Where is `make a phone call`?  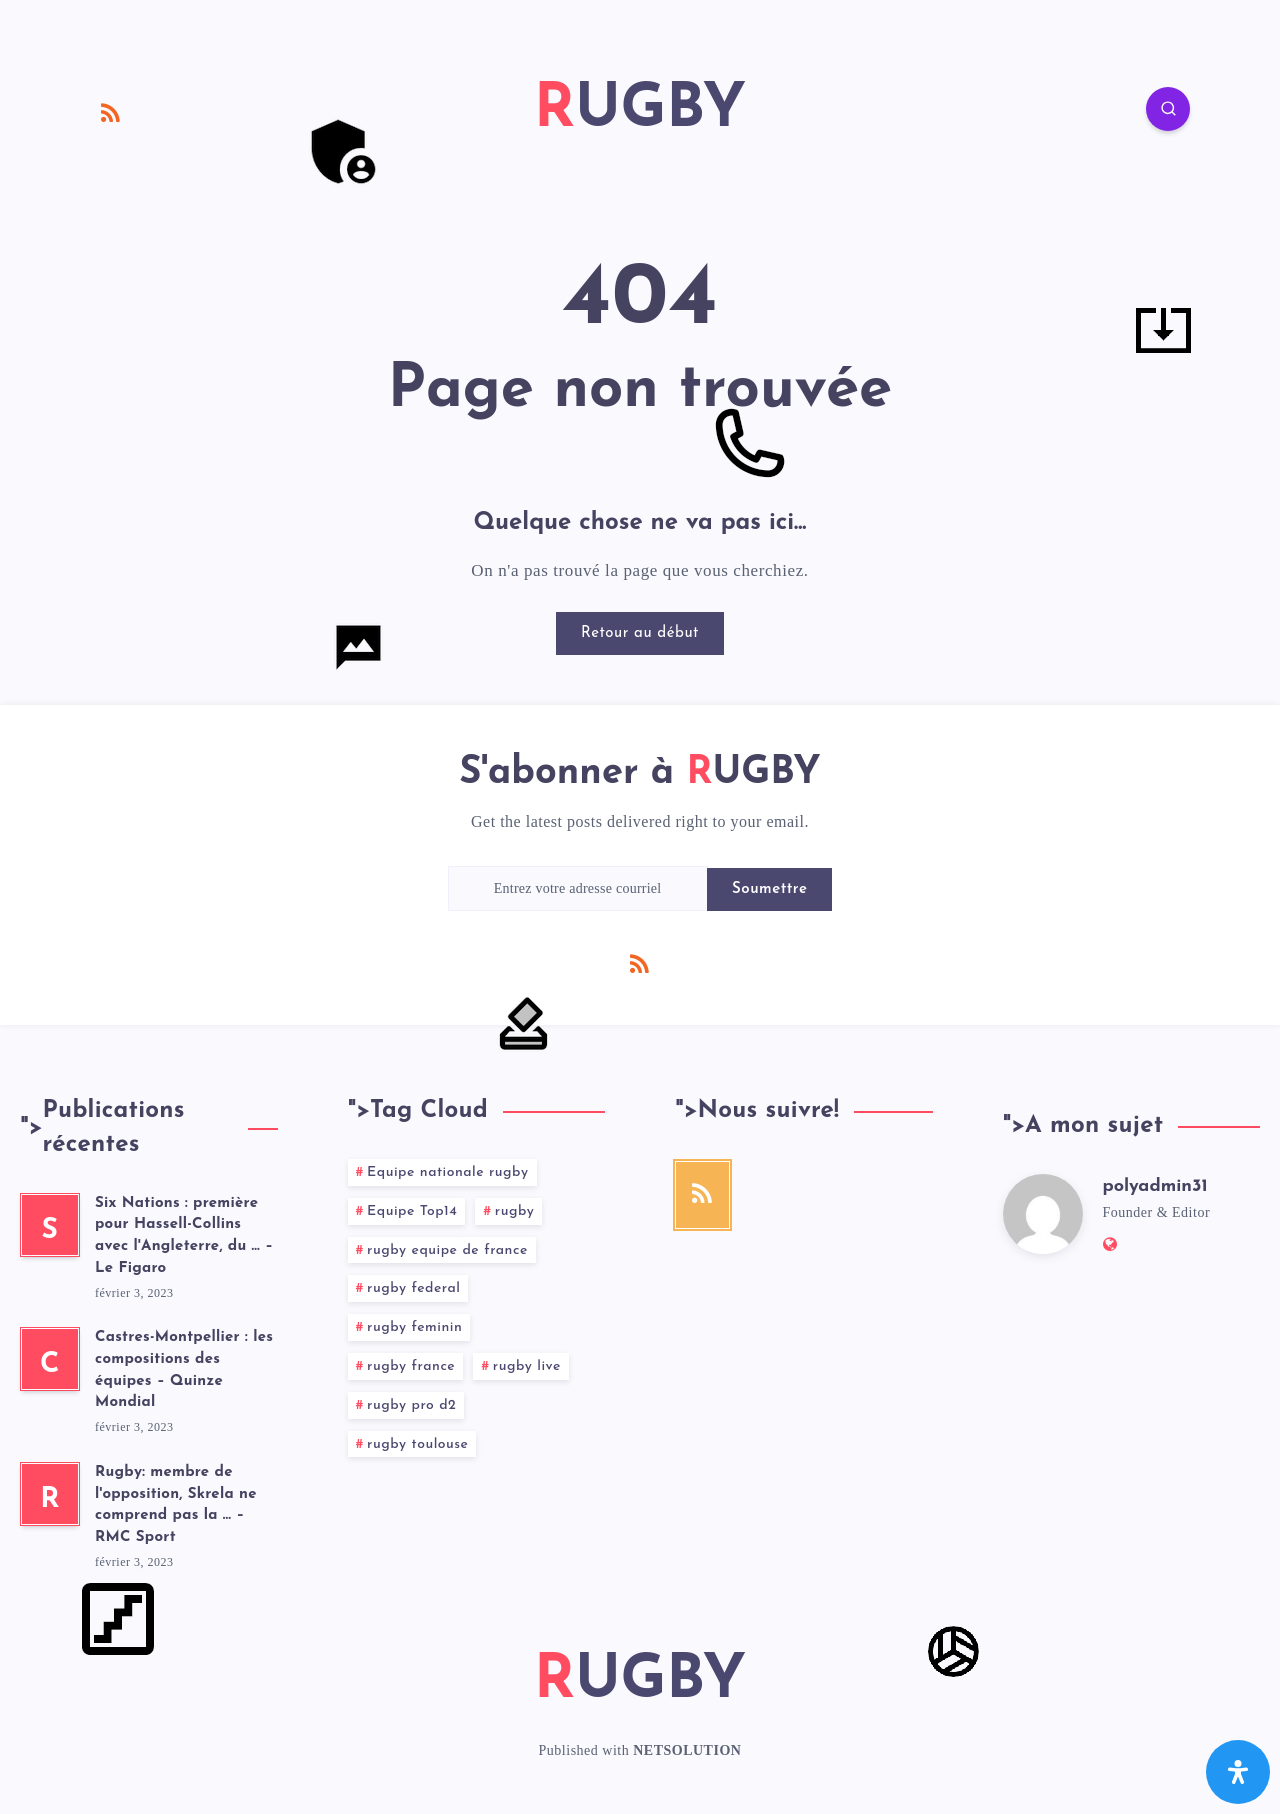 make a phone call is located at coordinates (750, 443).